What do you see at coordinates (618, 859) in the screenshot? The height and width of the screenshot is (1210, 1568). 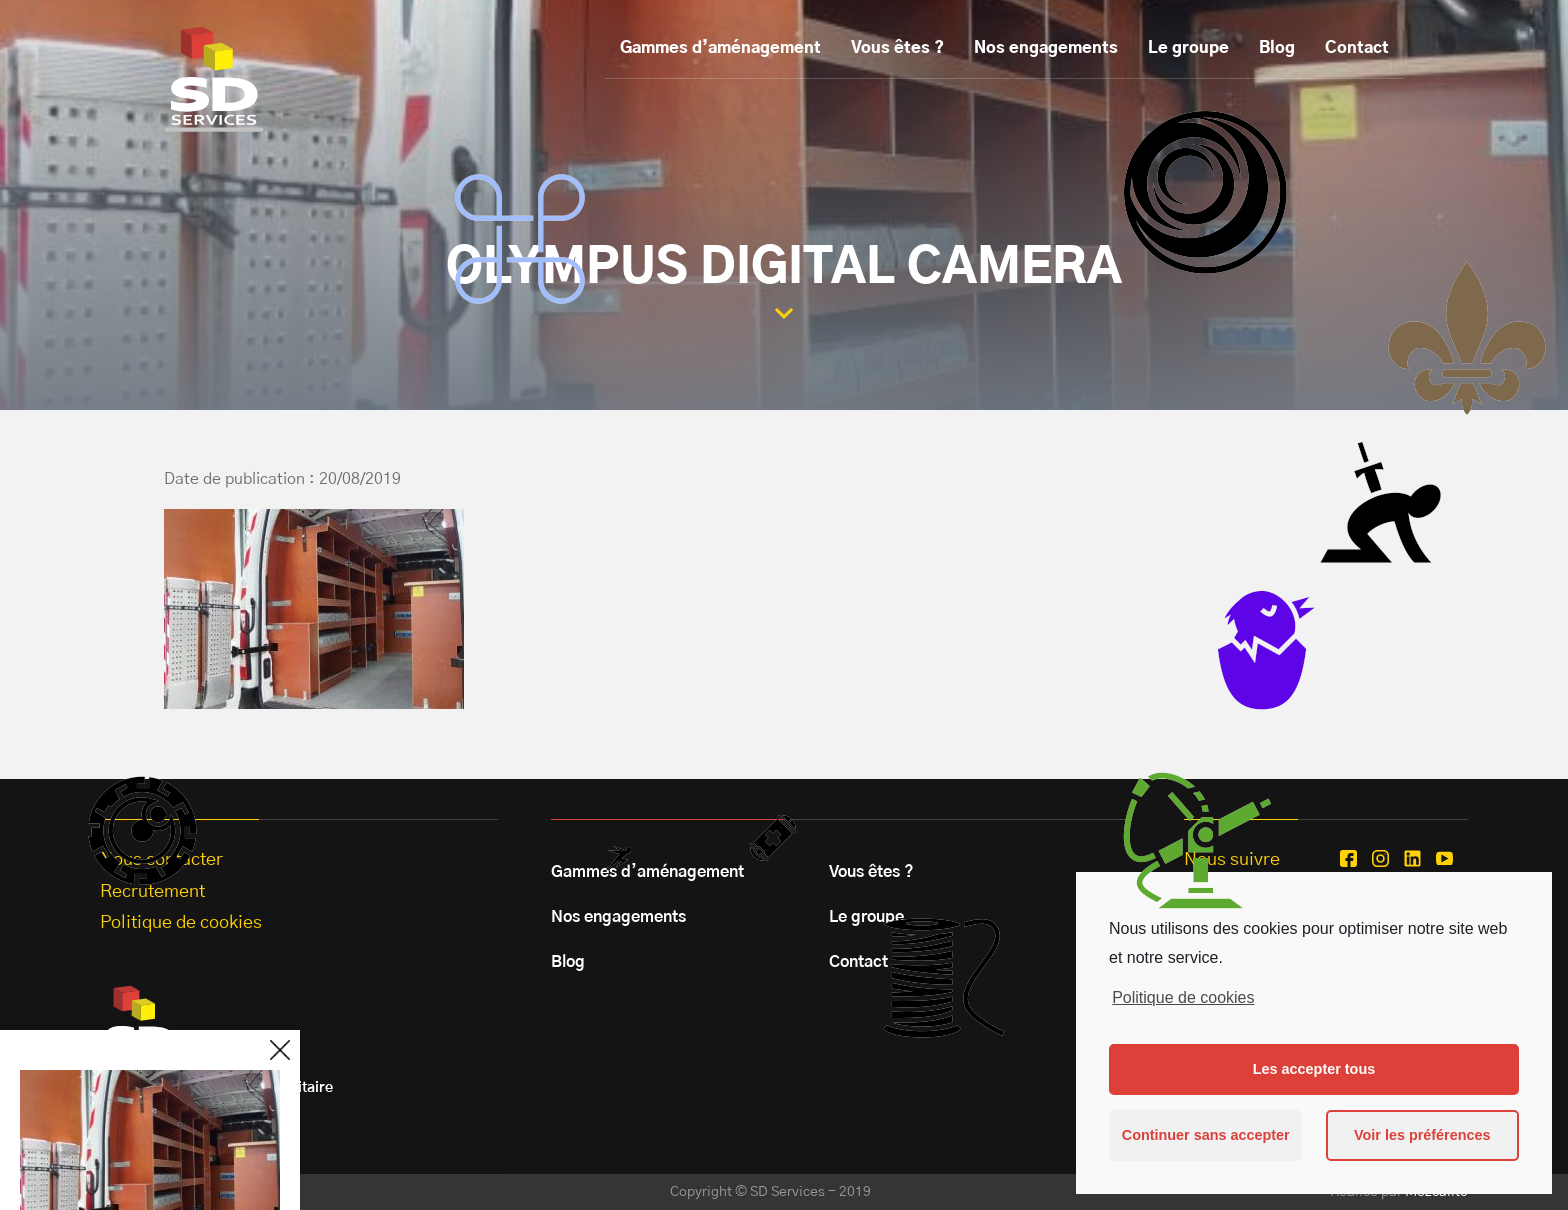 I see `activate sprint or run mode` at bounding box center [618, 859].